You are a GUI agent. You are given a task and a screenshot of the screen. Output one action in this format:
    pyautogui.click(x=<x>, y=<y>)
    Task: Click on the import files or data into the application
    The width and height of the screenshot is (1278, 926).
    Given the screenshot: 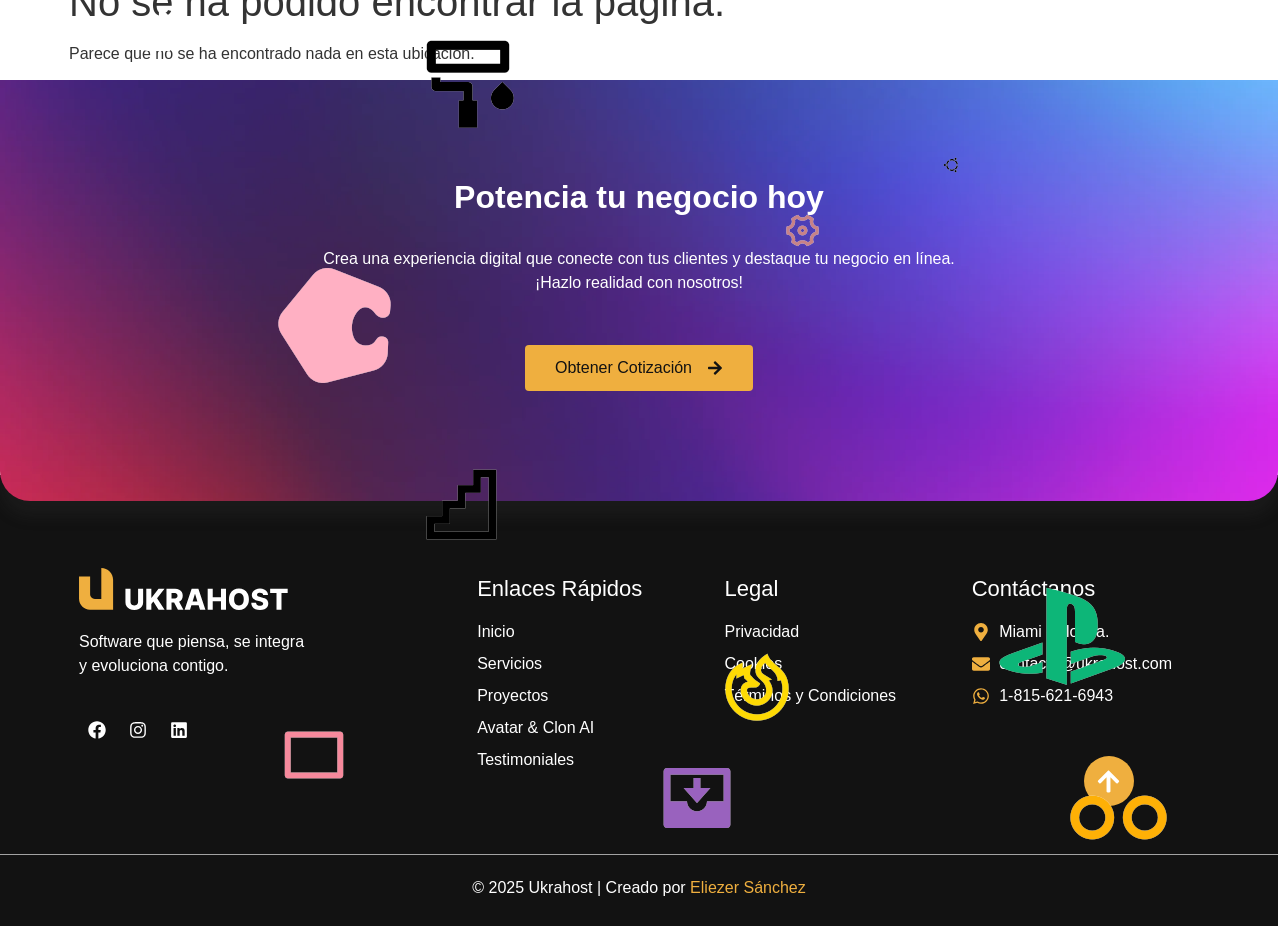 What is the action you would take?
    pyautogui.click(x=697, y=798)
    